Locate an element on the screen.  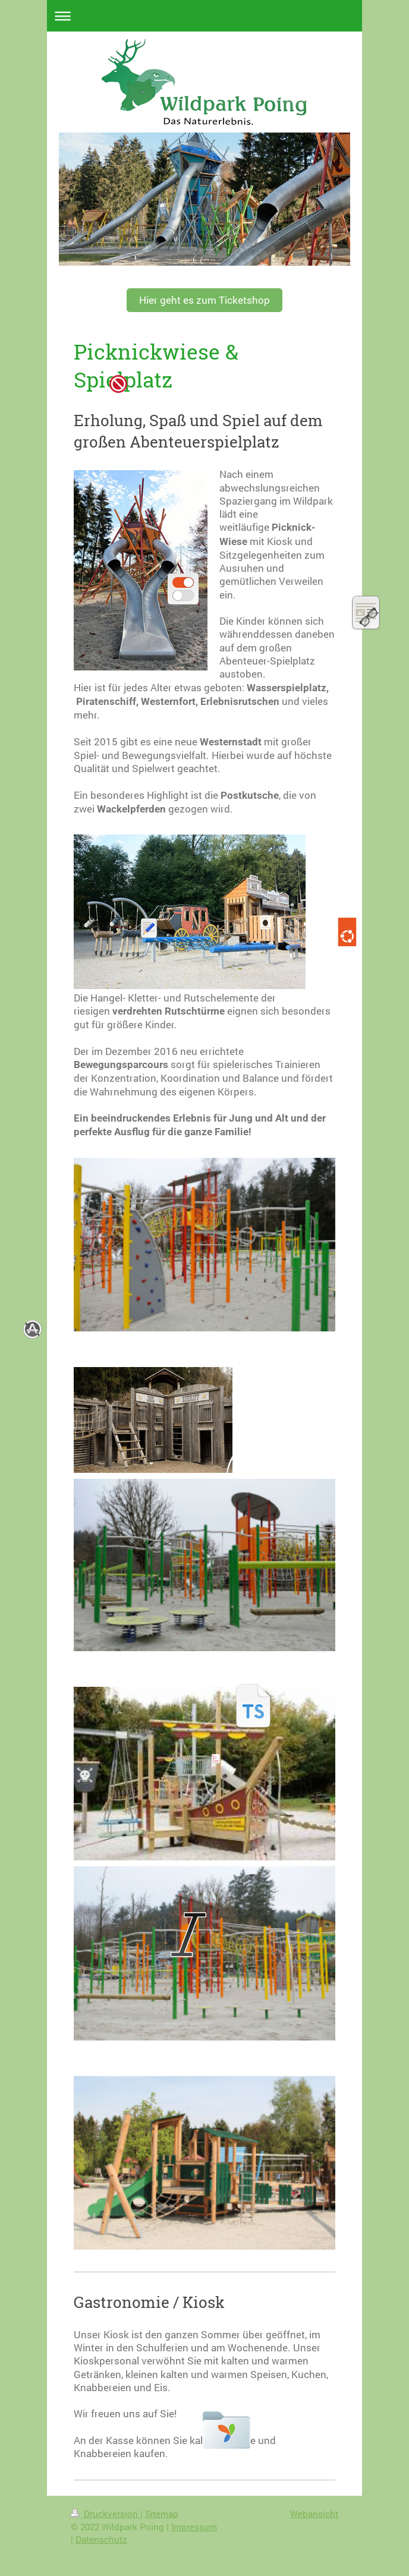
access desktop preferences and settings is located at coordinates (183, 589).